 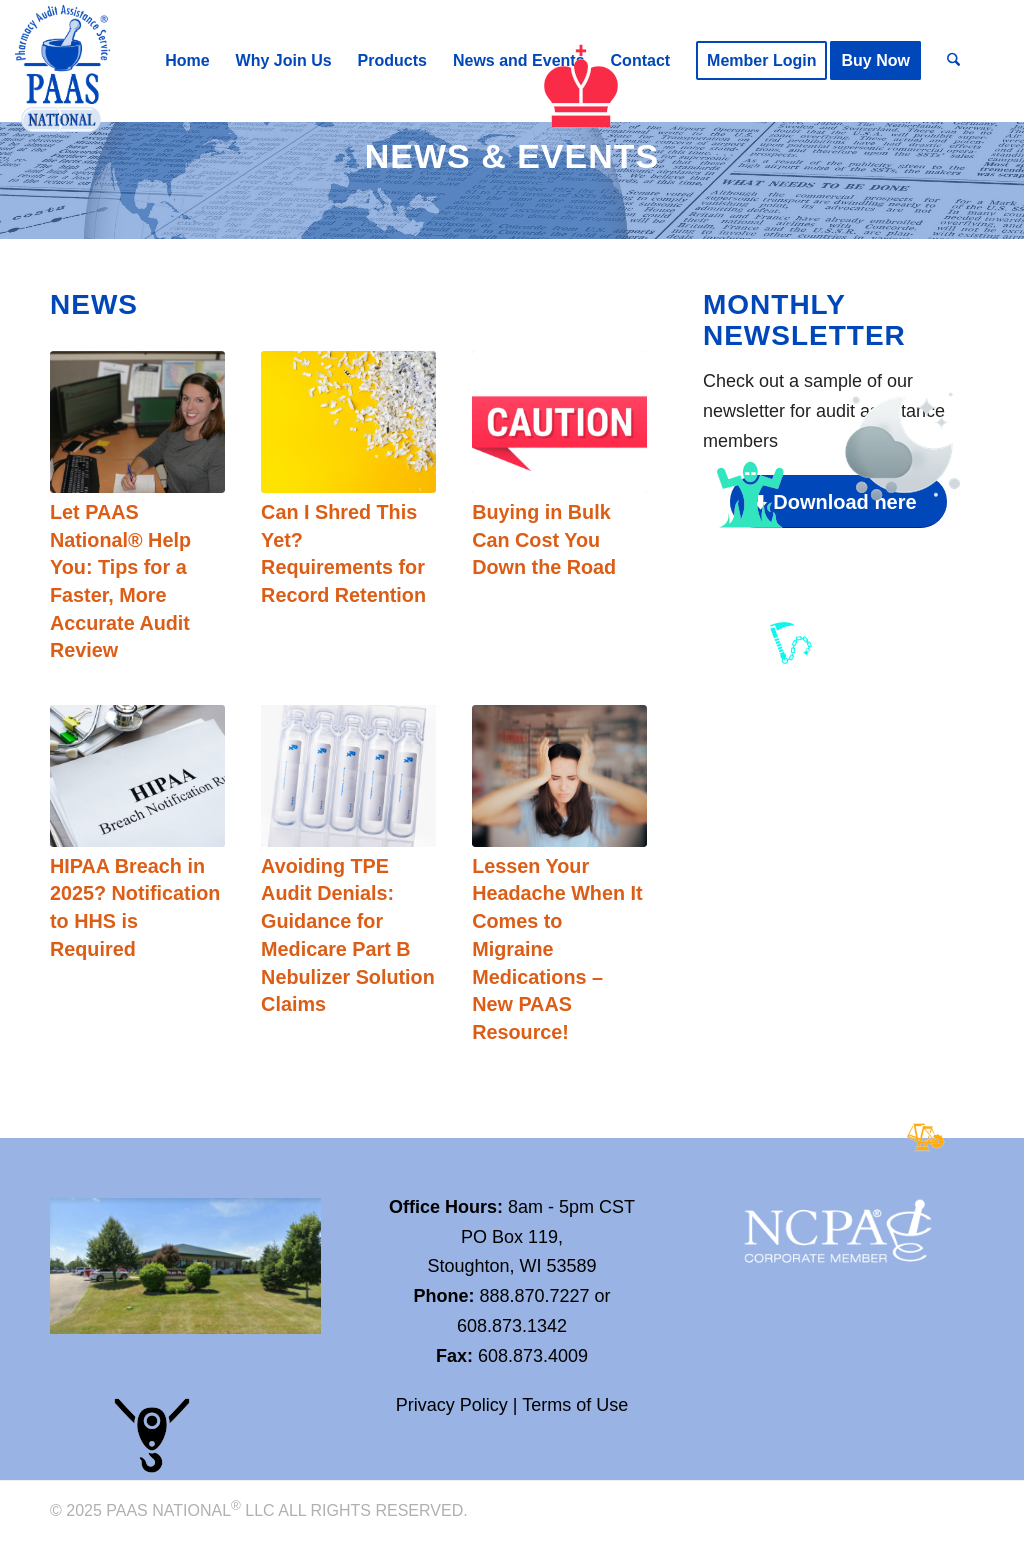 I want to click on select kusarigama weapon in game inventory, so click(x=791, y=643).